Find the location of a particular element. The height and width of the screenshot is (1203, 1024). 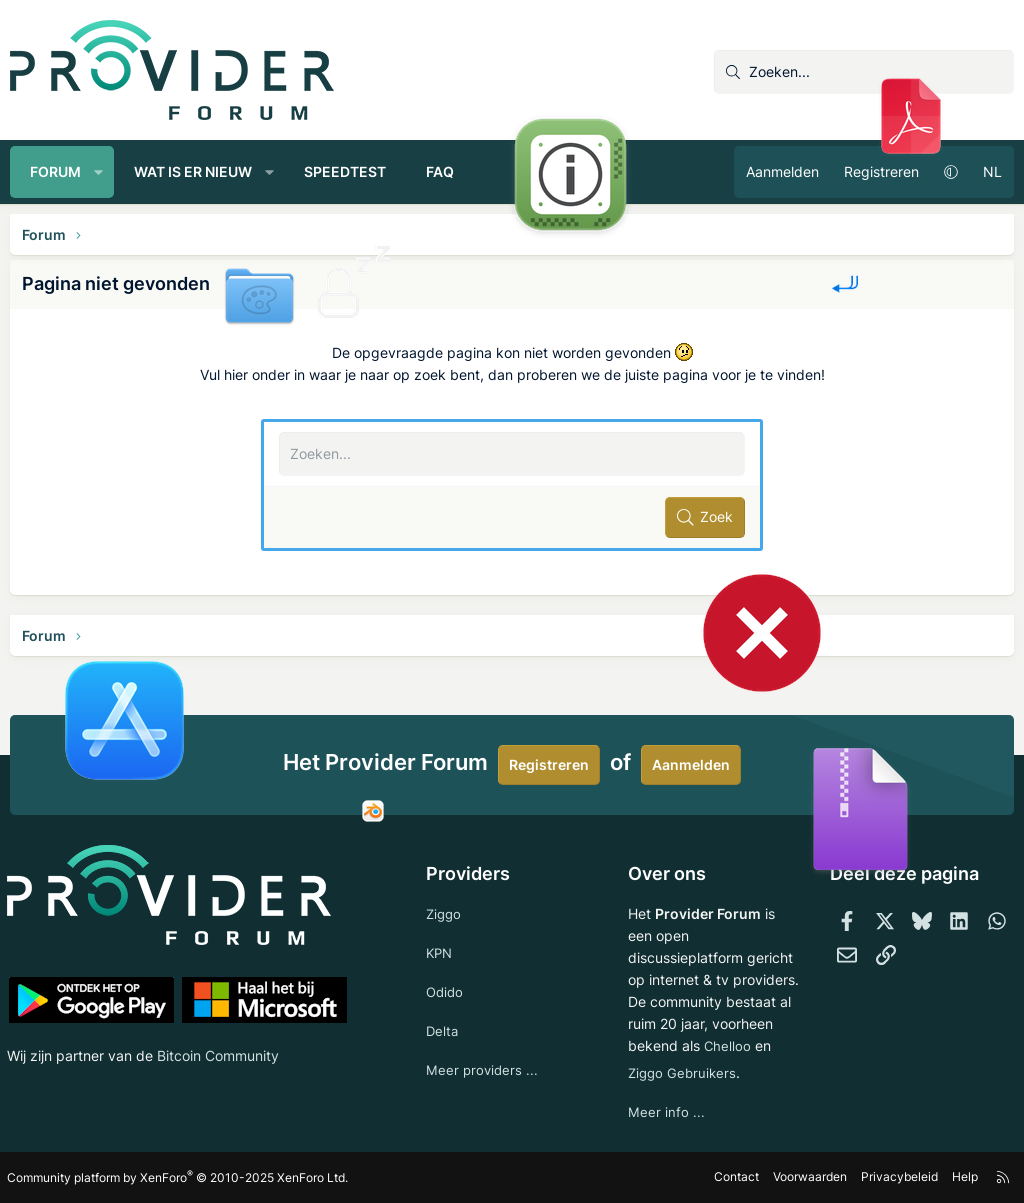

close the current dialog or window is located at coordinates (762, 633).